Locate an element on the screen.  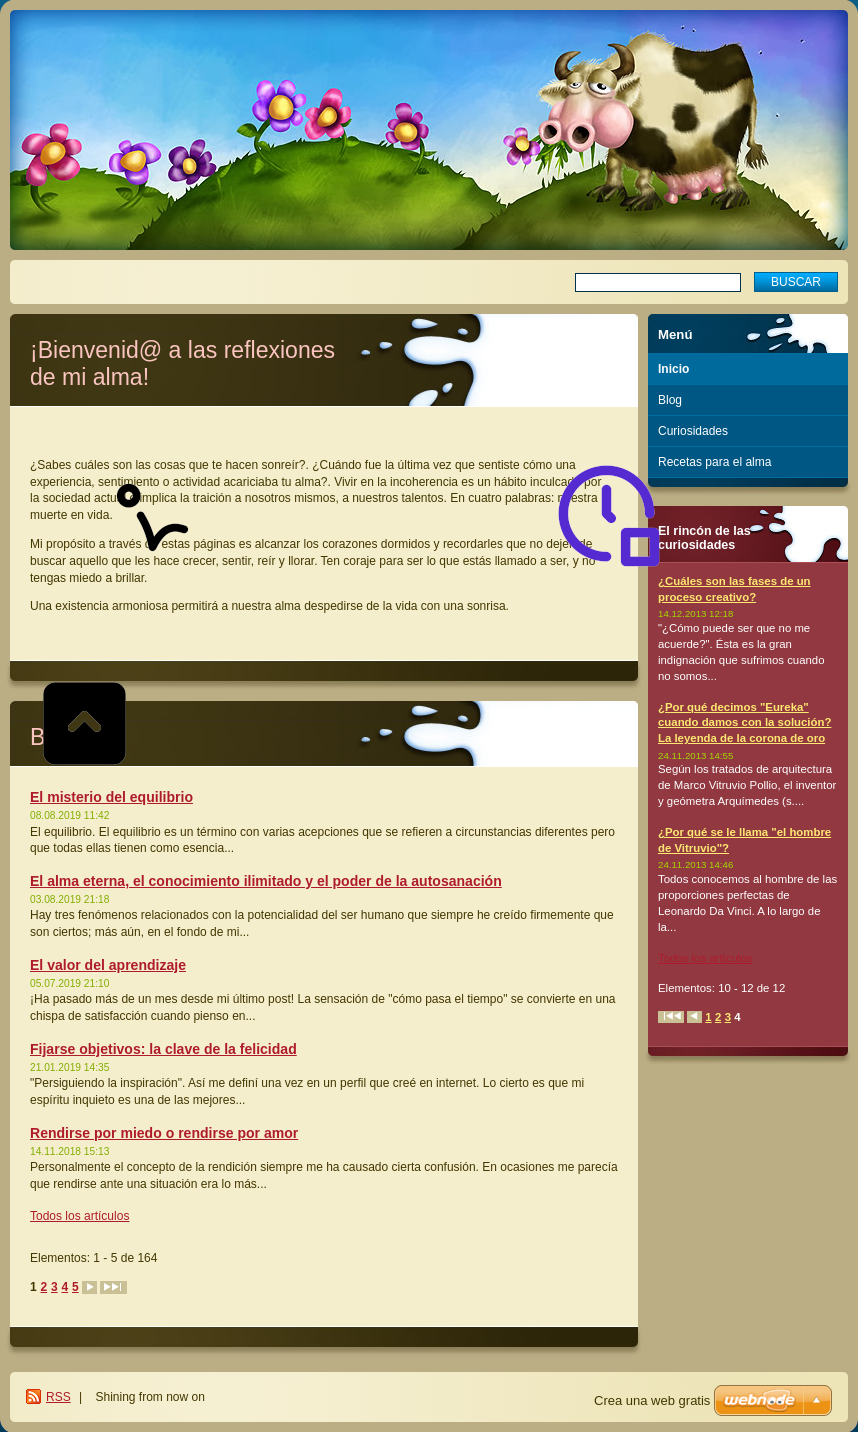
stop a running timer is located at coordinates (606, 513).